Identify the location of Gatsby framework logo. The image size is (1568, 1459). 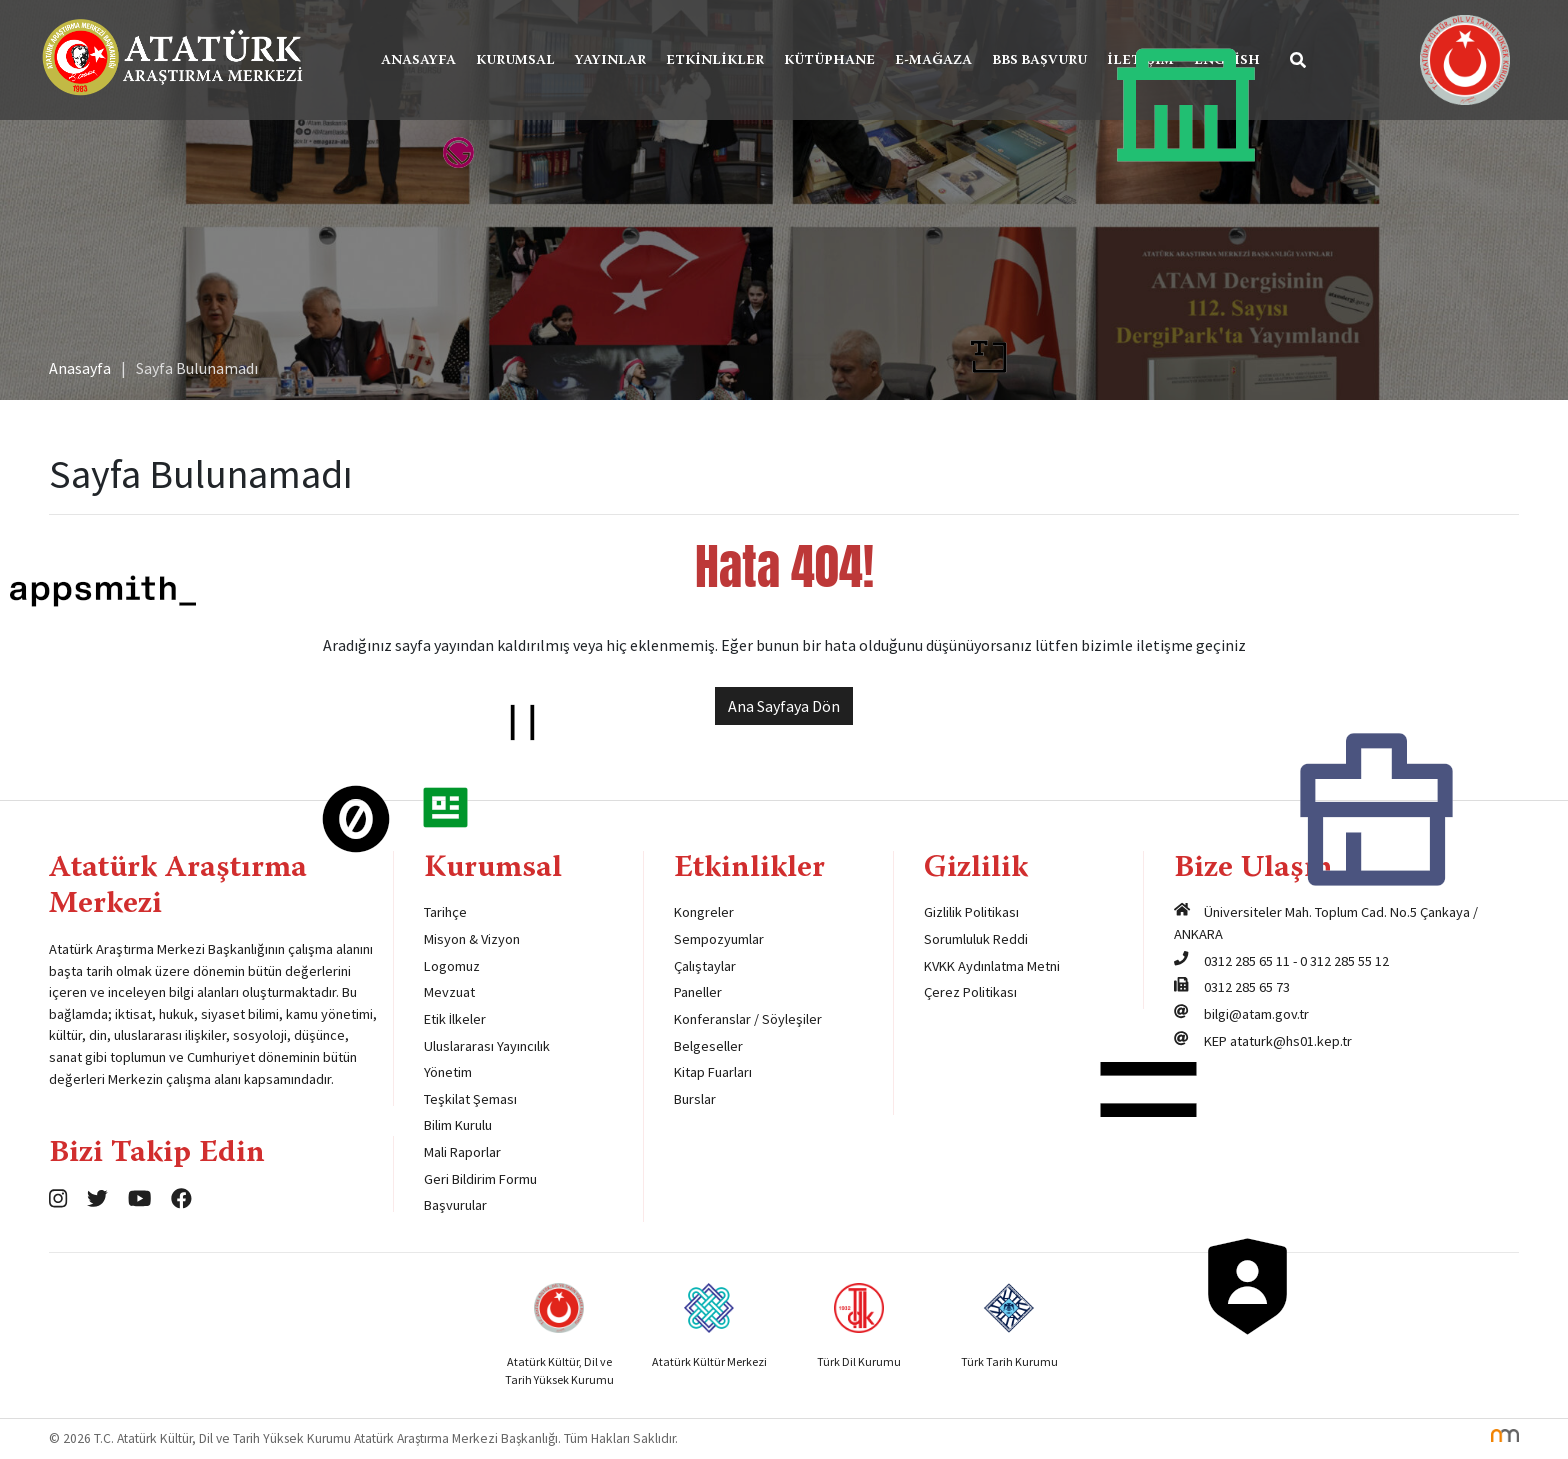
(458, 152).